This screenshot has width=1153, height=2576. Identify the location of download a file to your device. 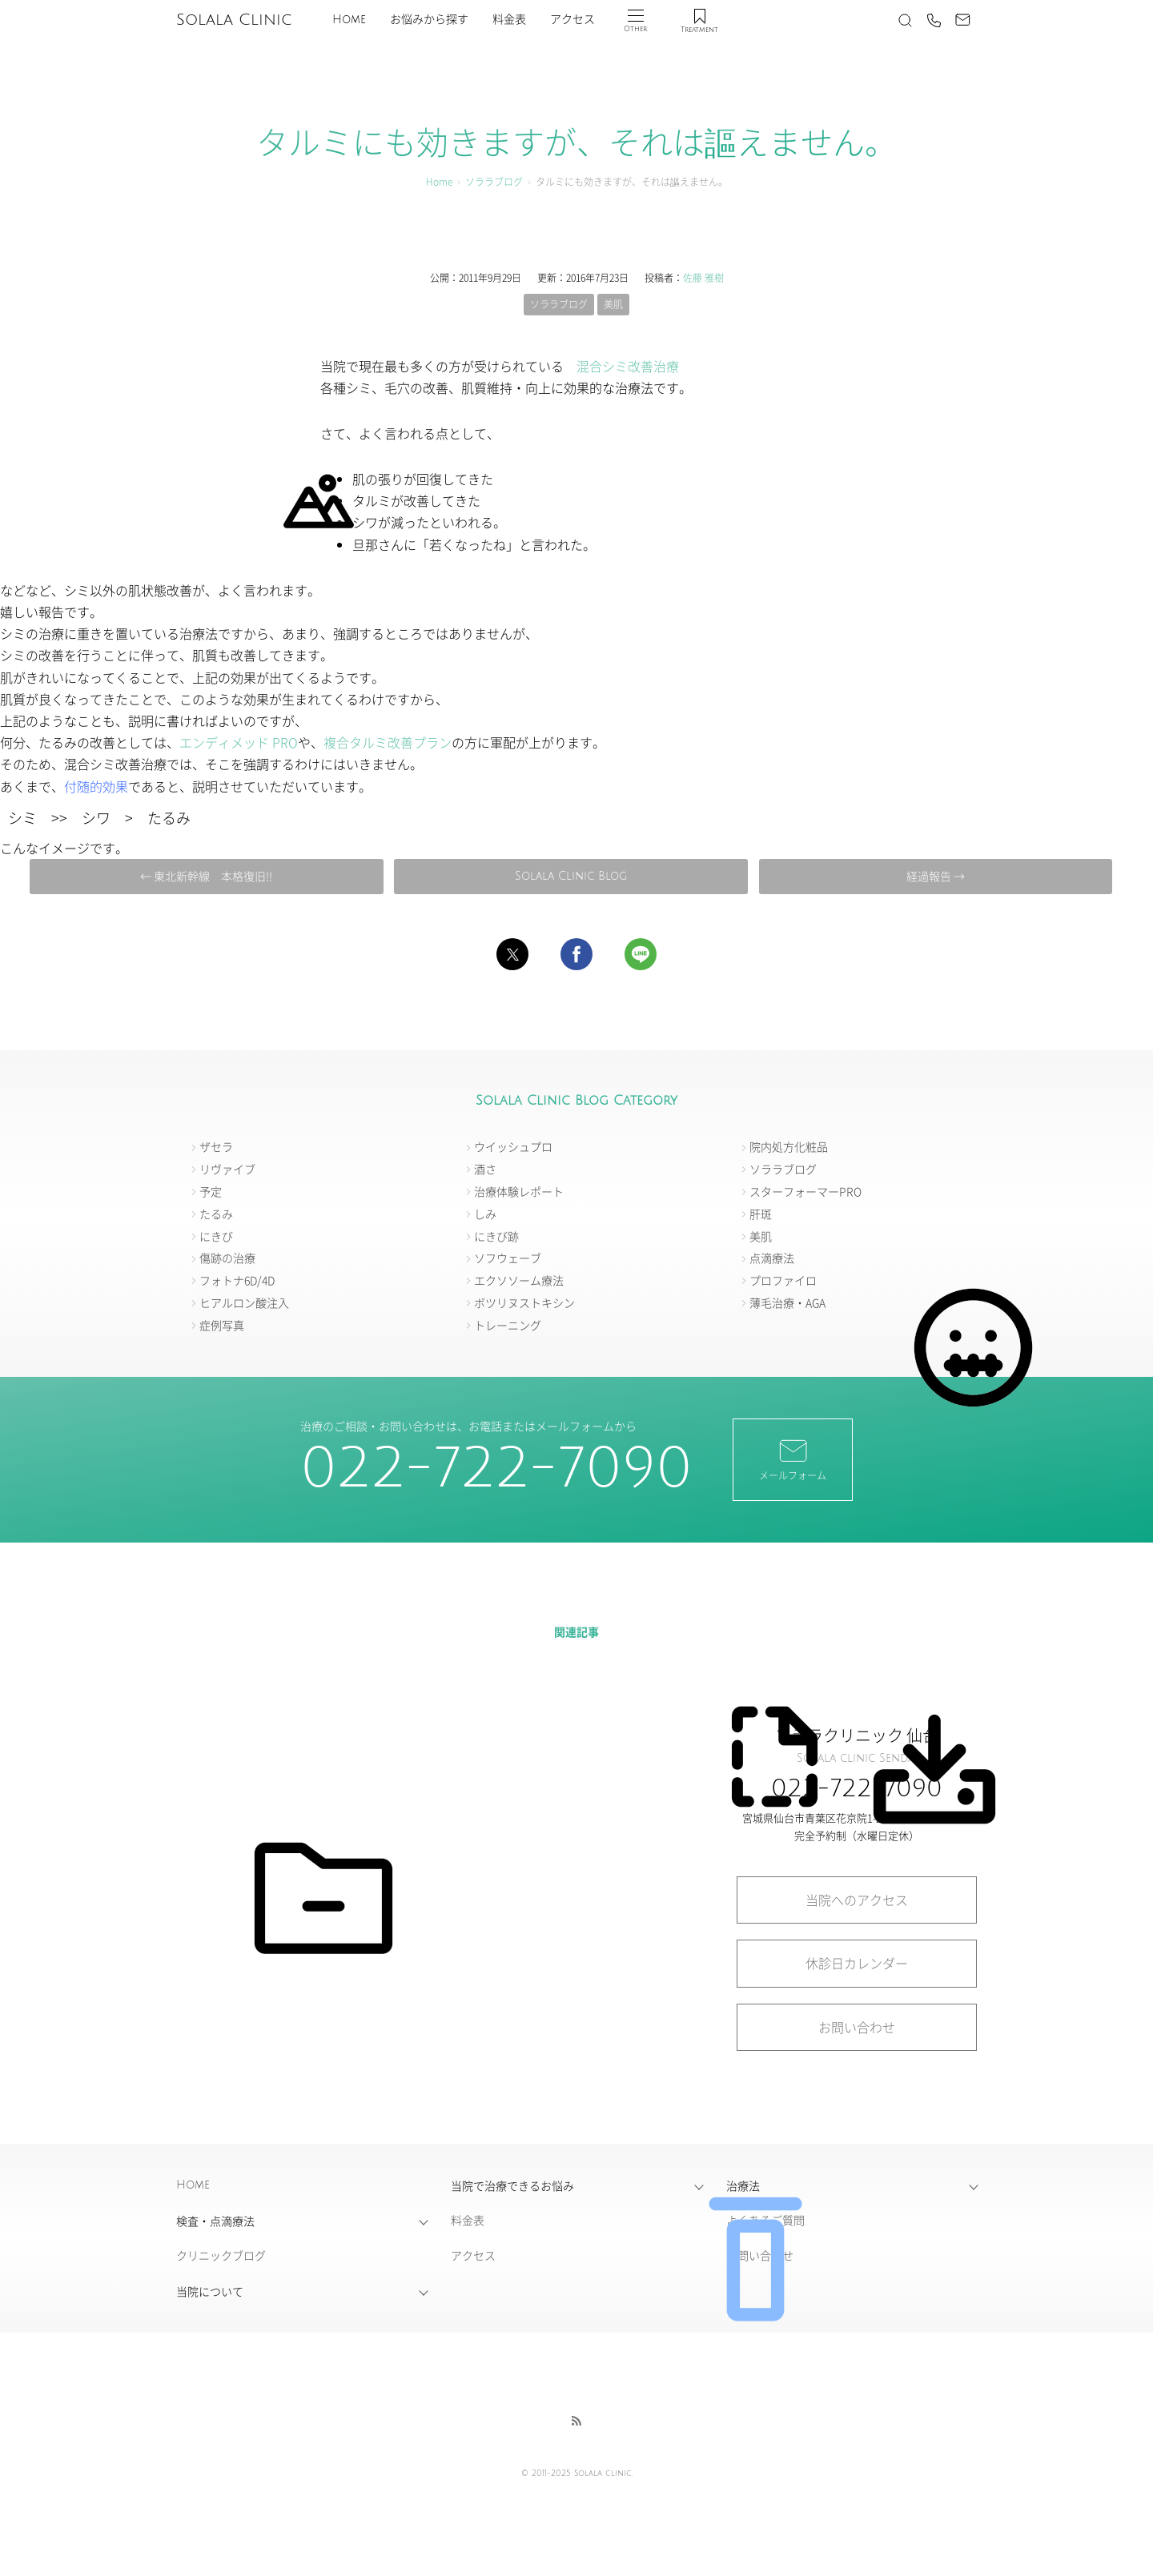
(934, 1776).